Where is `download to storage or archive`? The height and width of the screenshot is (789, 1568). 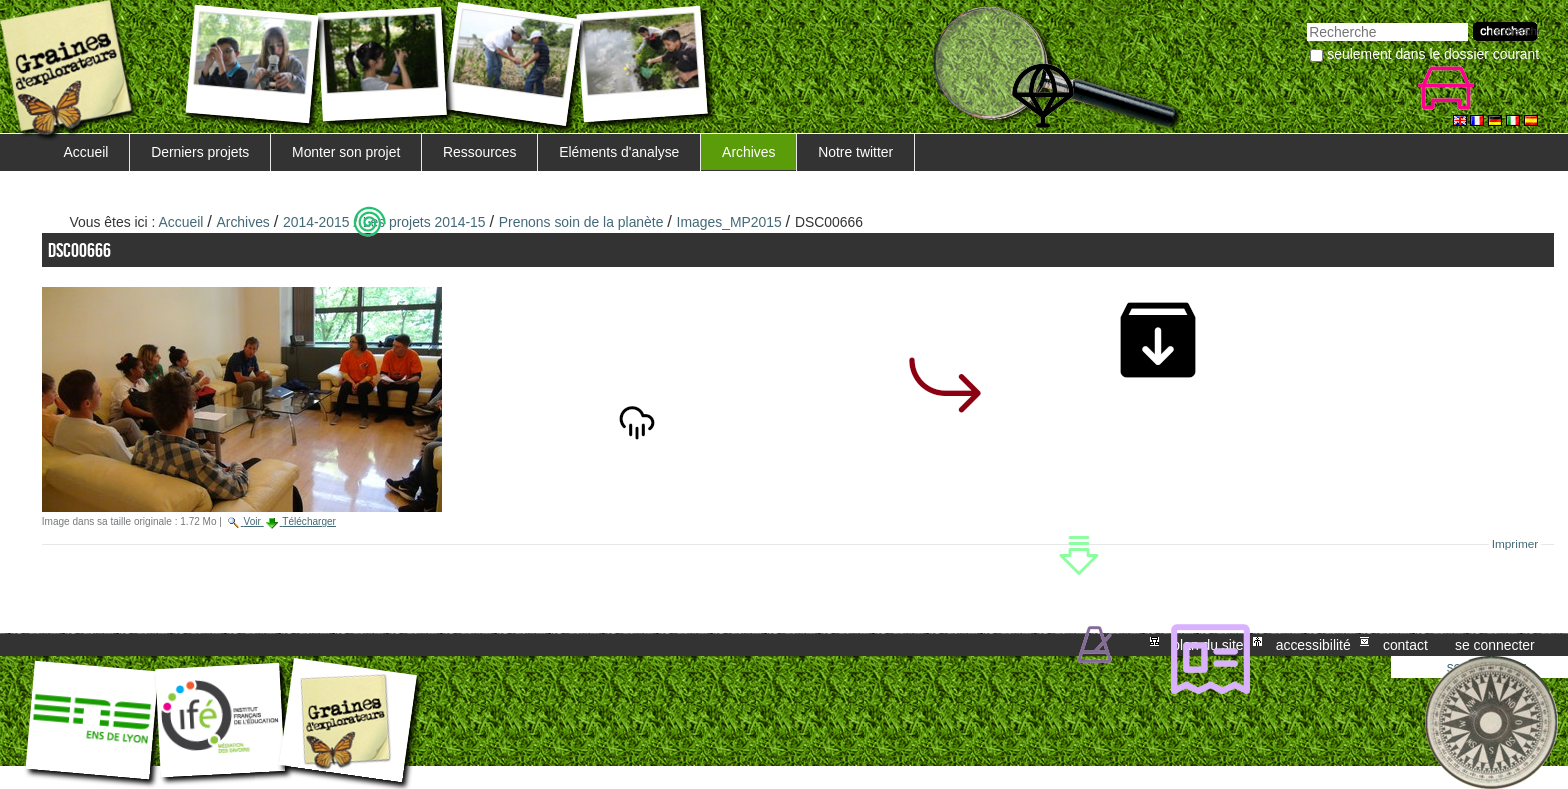 download to storage or archive is located at coordinates (1158, 340).